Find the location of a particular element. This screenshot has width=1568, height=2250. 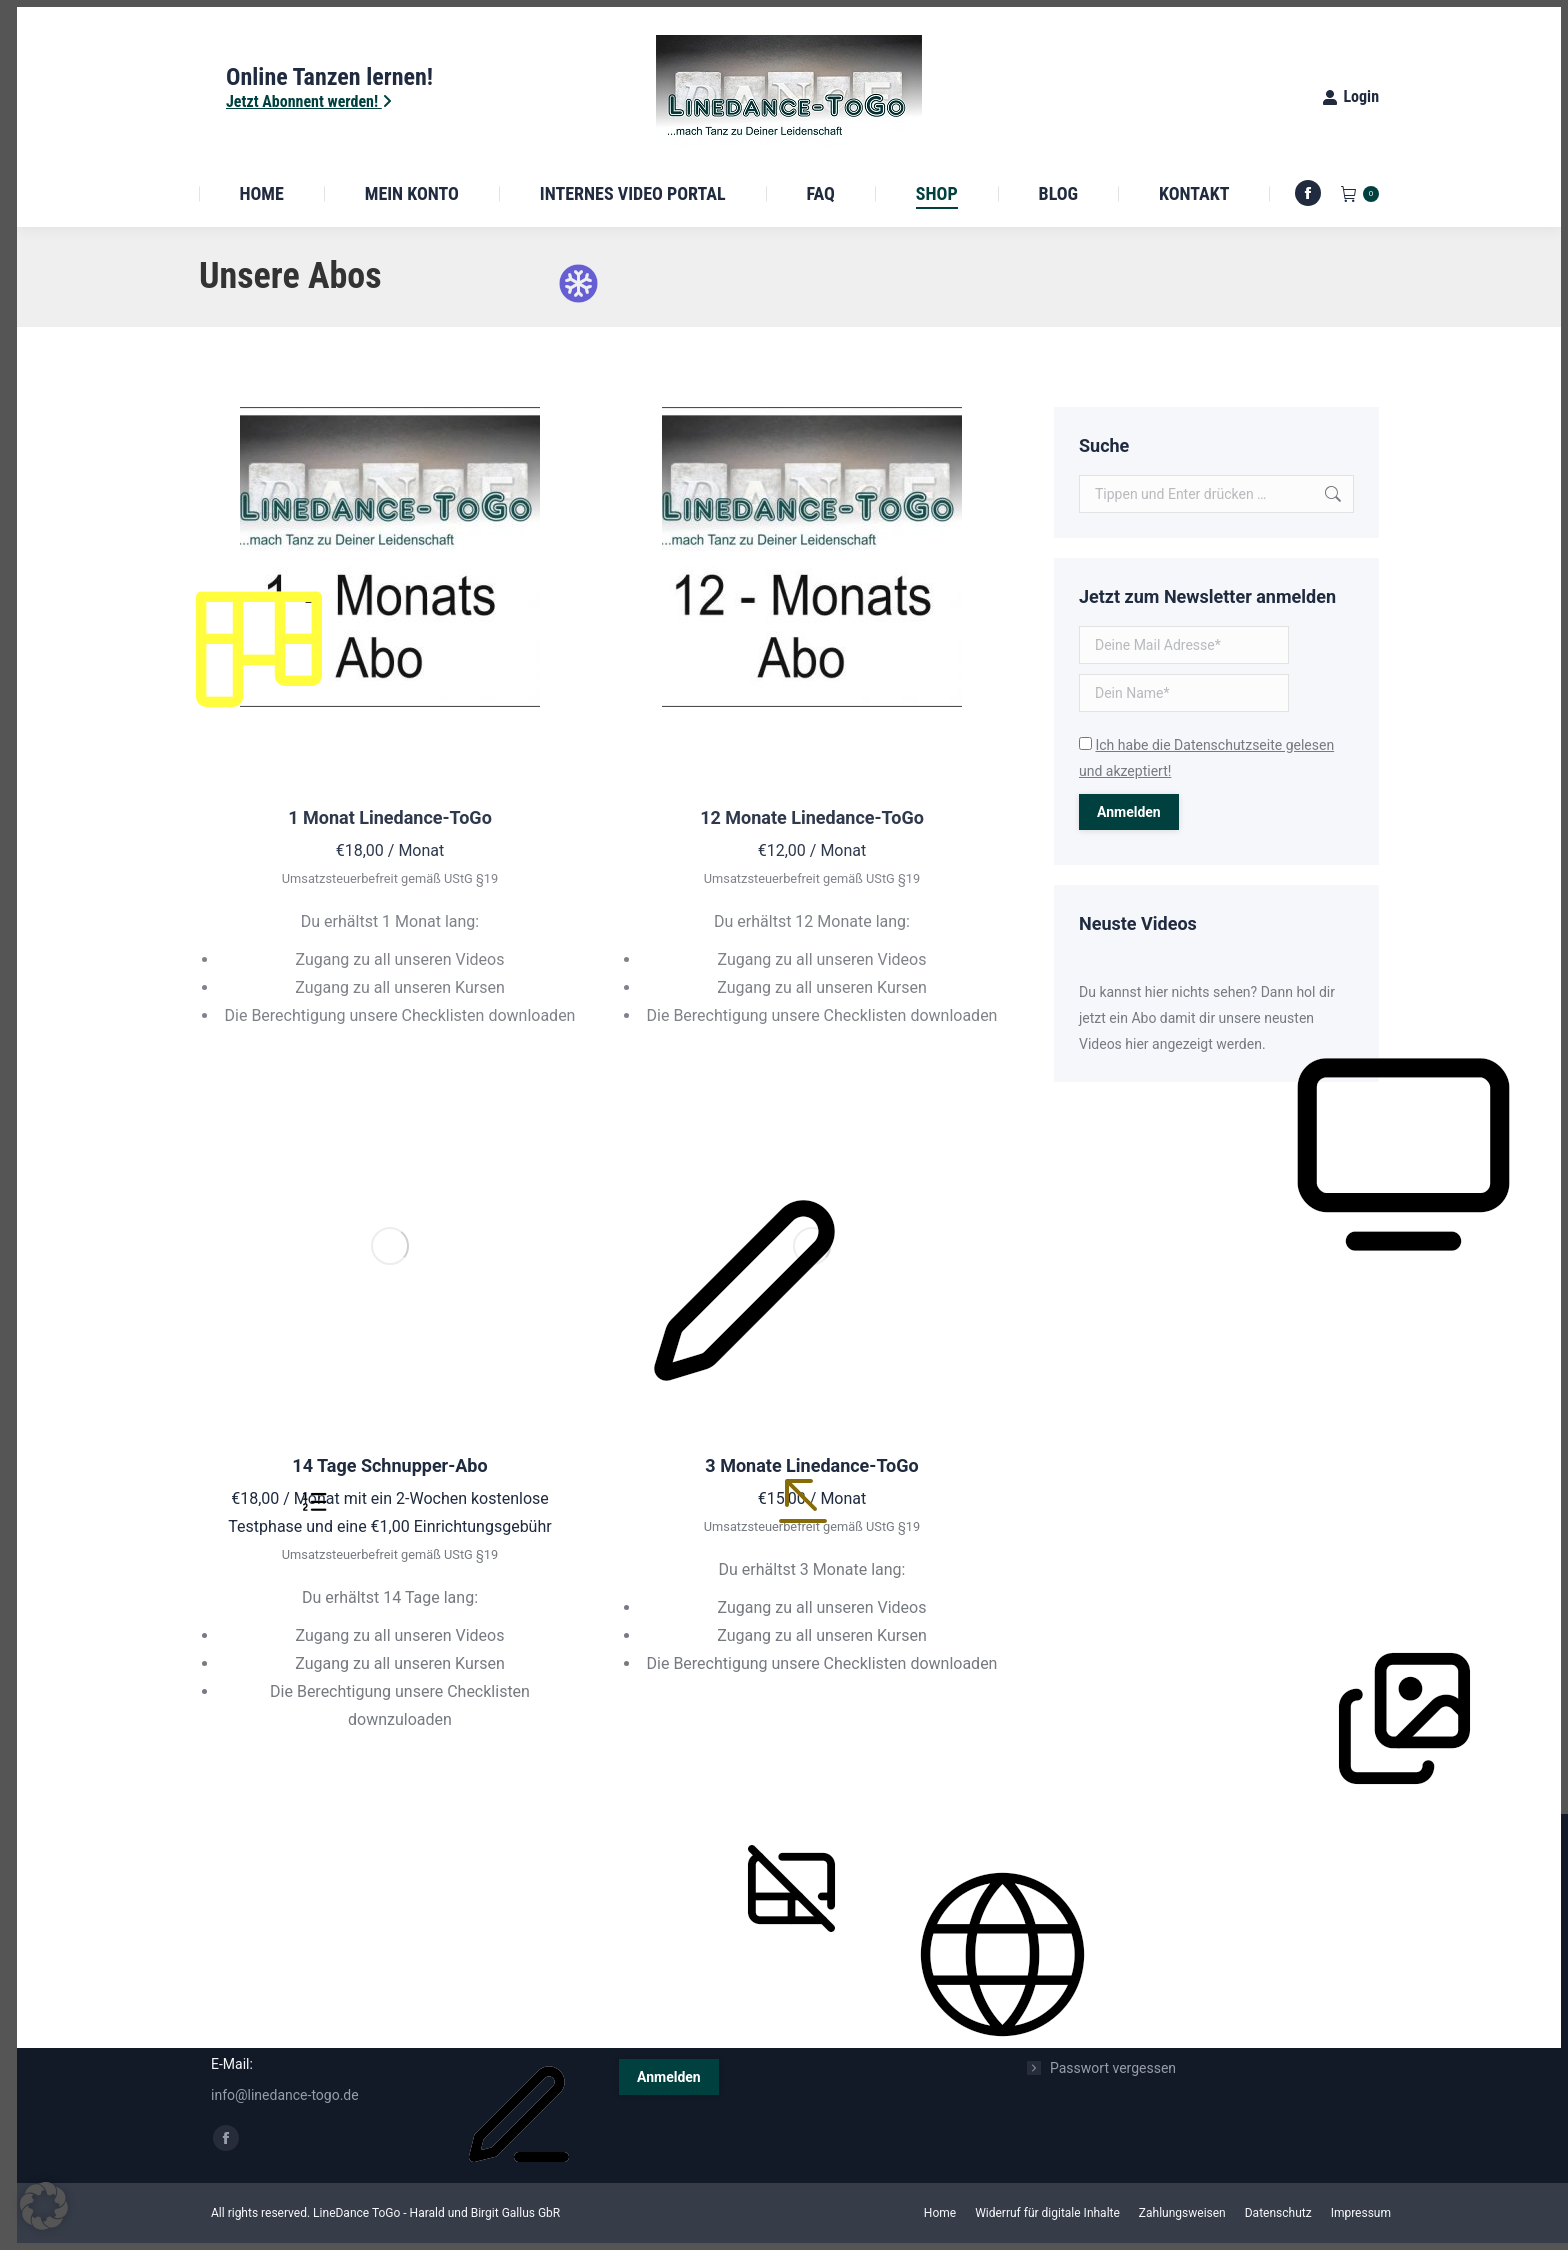

disable touchpad input is located at coordinates (791, 1888).